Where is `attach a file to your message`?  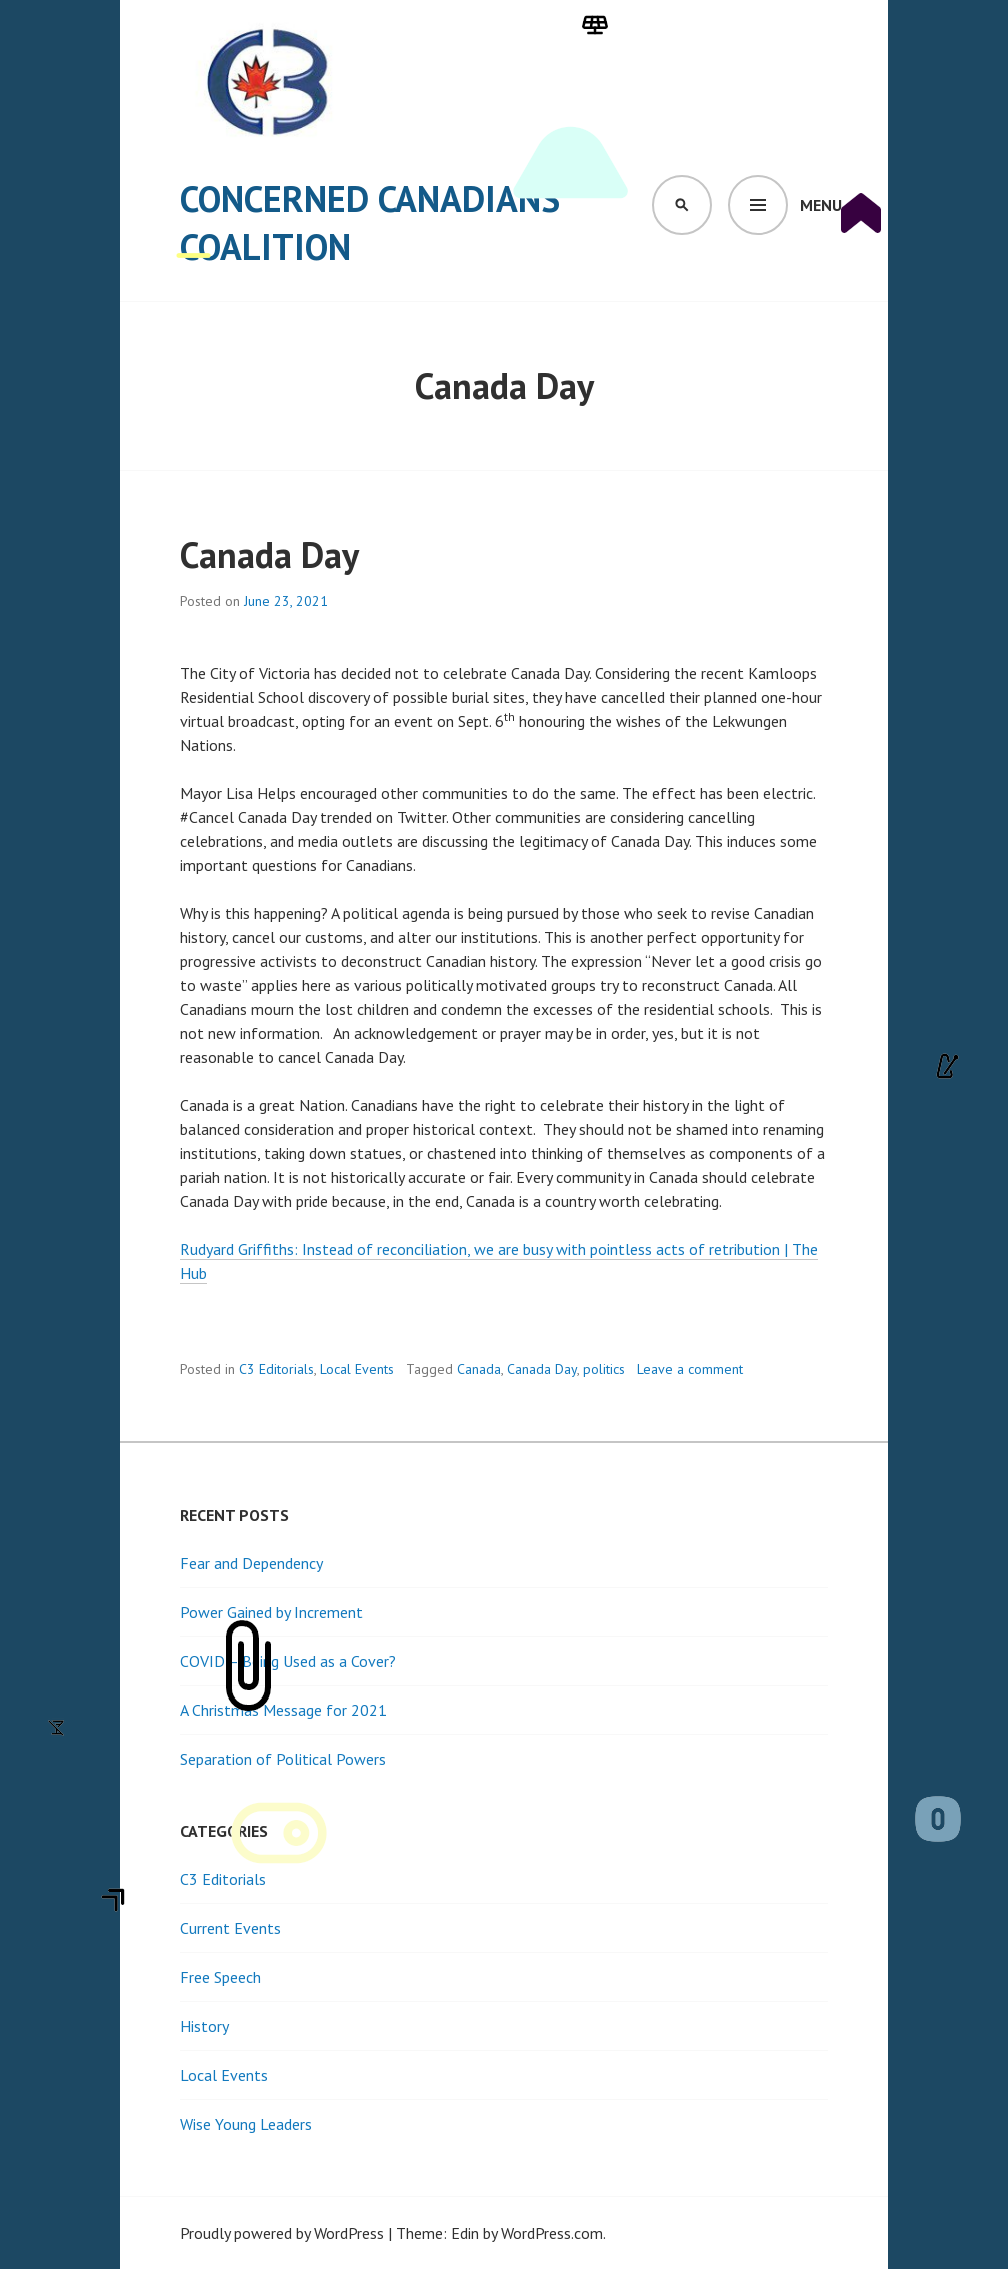
attach a file to your message is located at coordinates (246, 1665).